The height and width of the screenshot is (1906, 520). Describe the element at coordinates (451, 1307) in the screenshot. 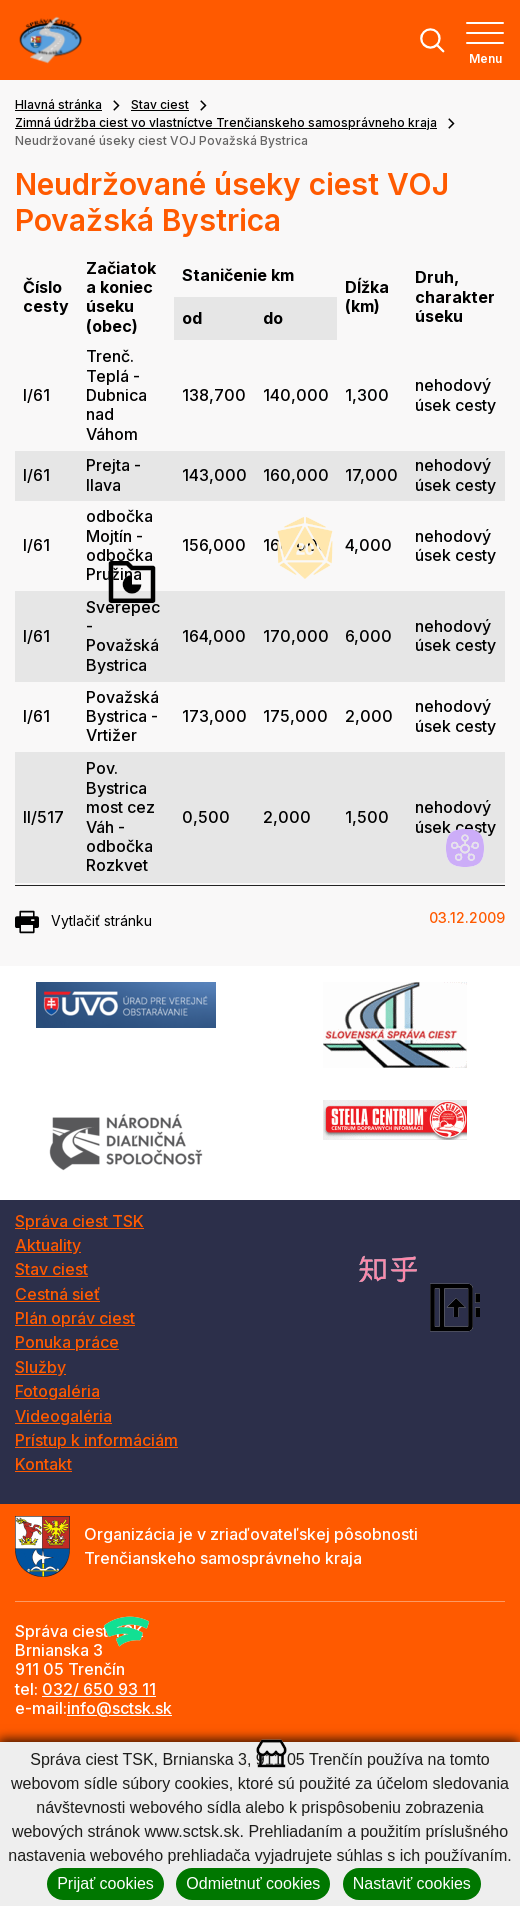

I see `upload contacts from address book` at that location.